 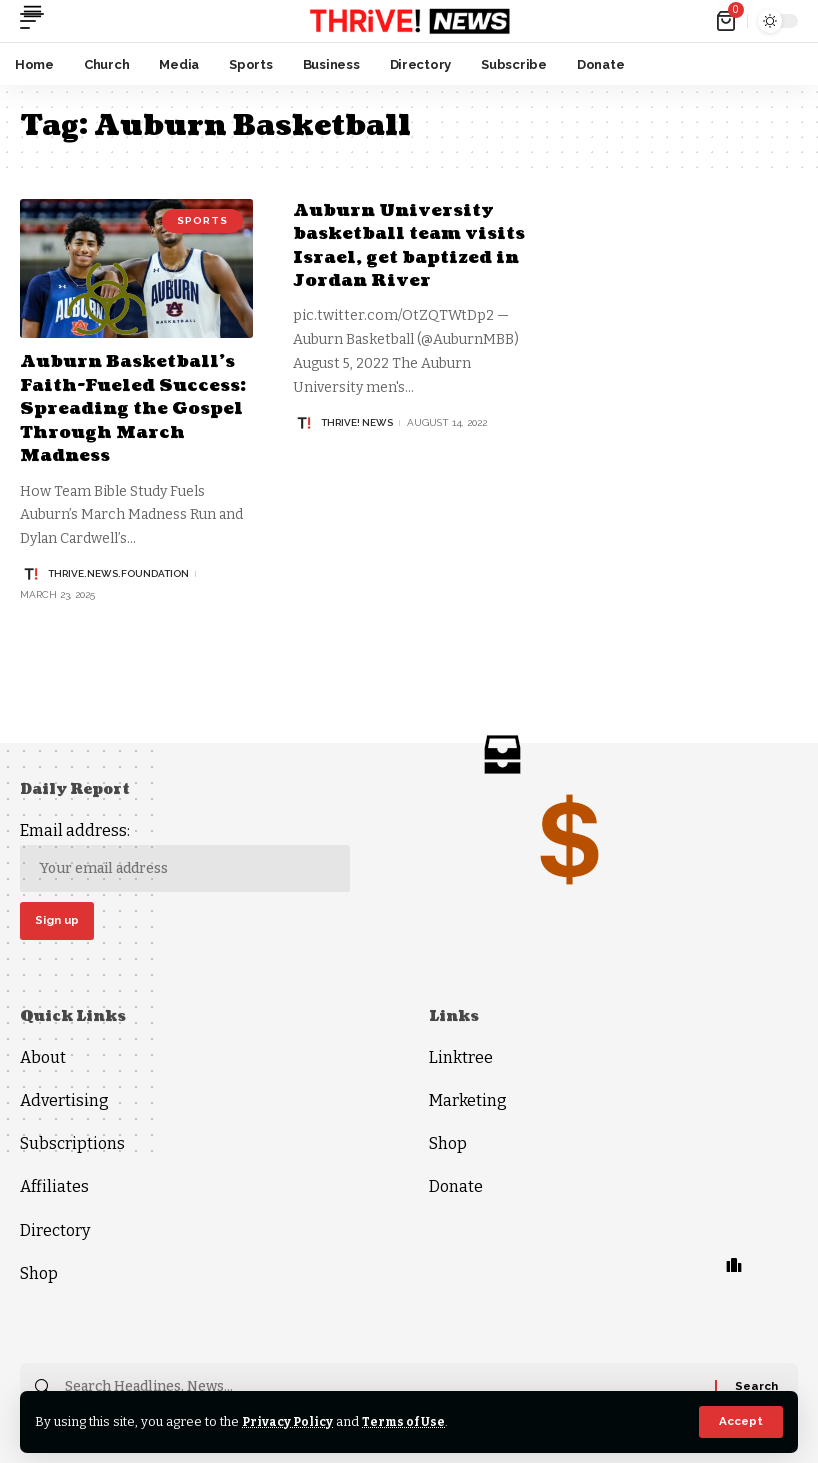 I want to click on indicates hazardous or dangerous content, so click(x=107, y=301).